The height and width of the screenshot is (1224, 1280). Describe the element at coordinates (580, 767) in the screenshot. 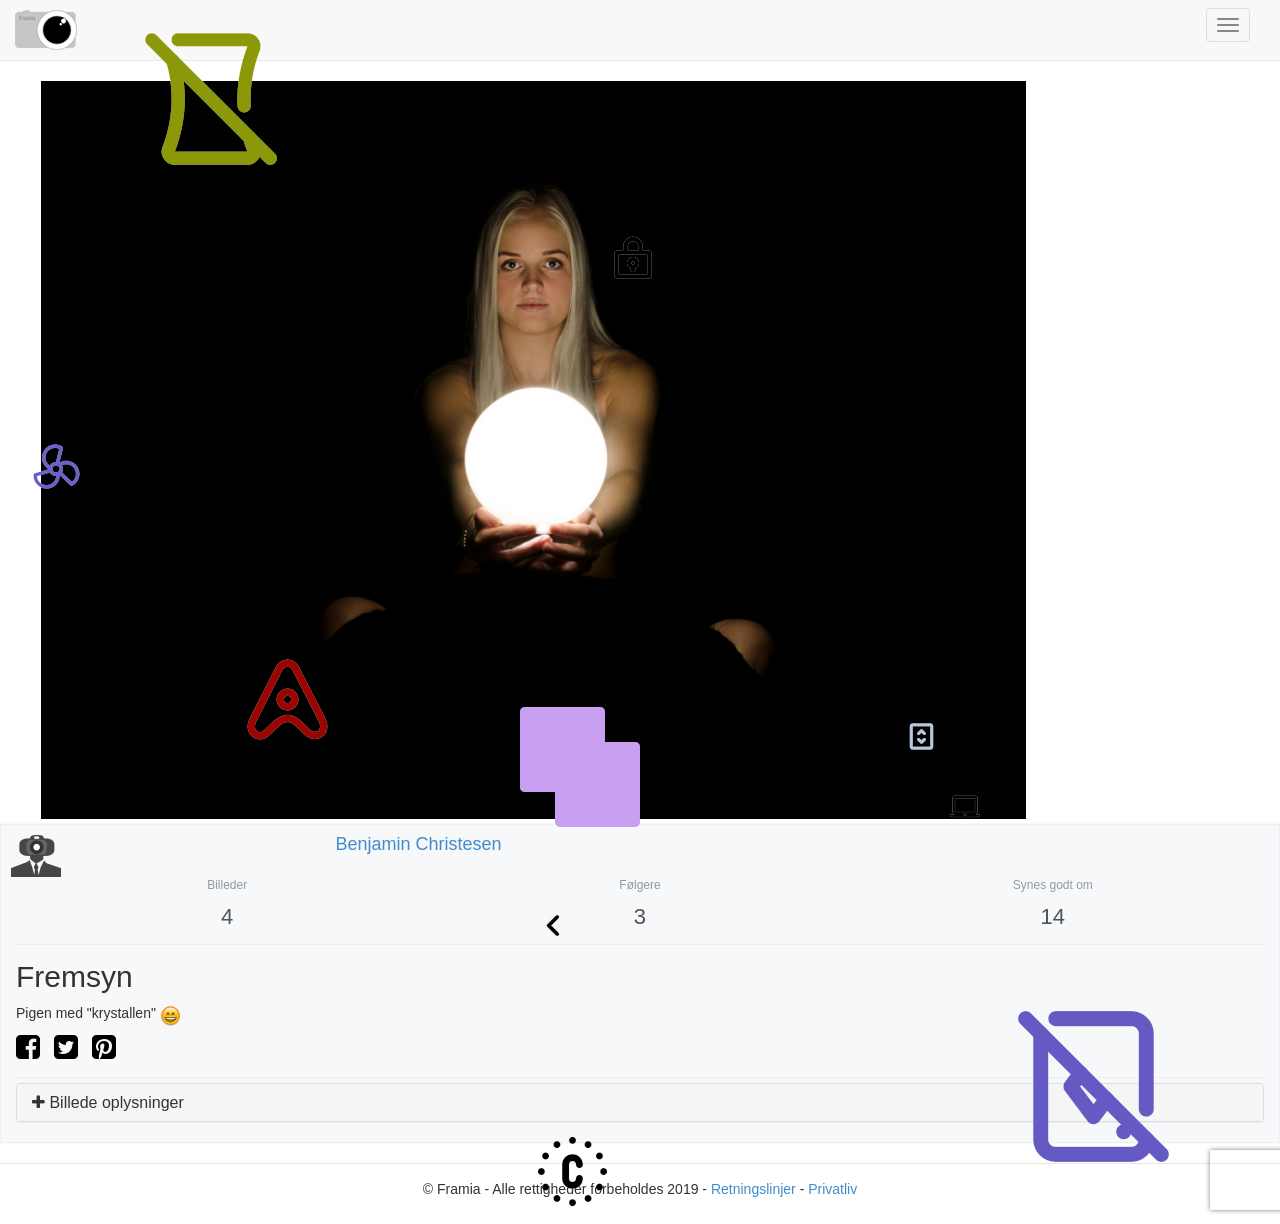

I see `merge or unite selected layers` at that location.